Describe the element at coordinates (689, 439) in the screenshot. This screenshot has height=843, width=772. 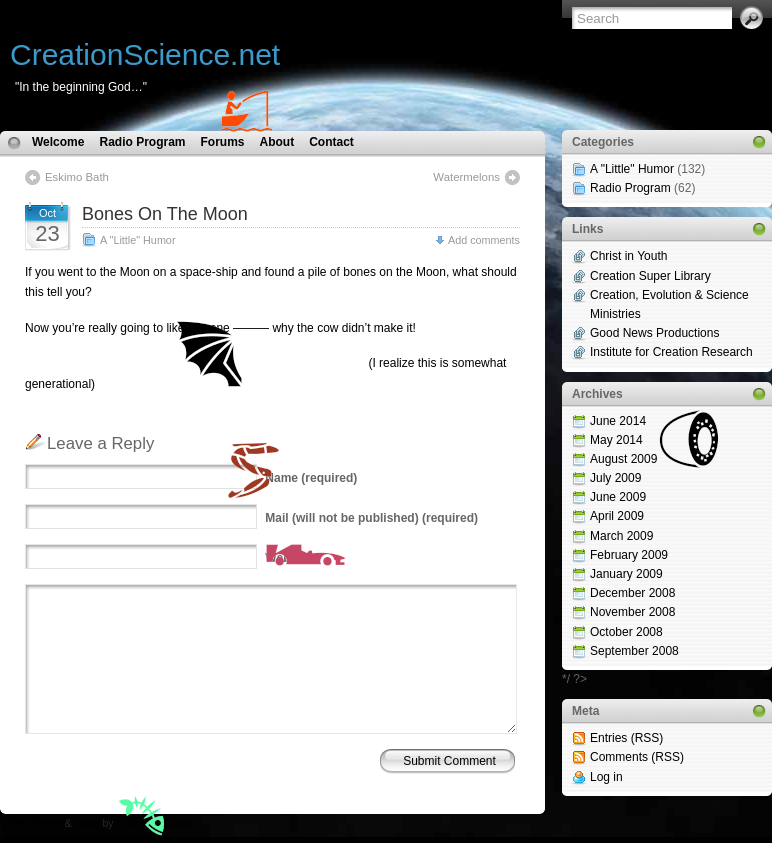
I see `kiwi fruit item in a food or cooking game` at that location.